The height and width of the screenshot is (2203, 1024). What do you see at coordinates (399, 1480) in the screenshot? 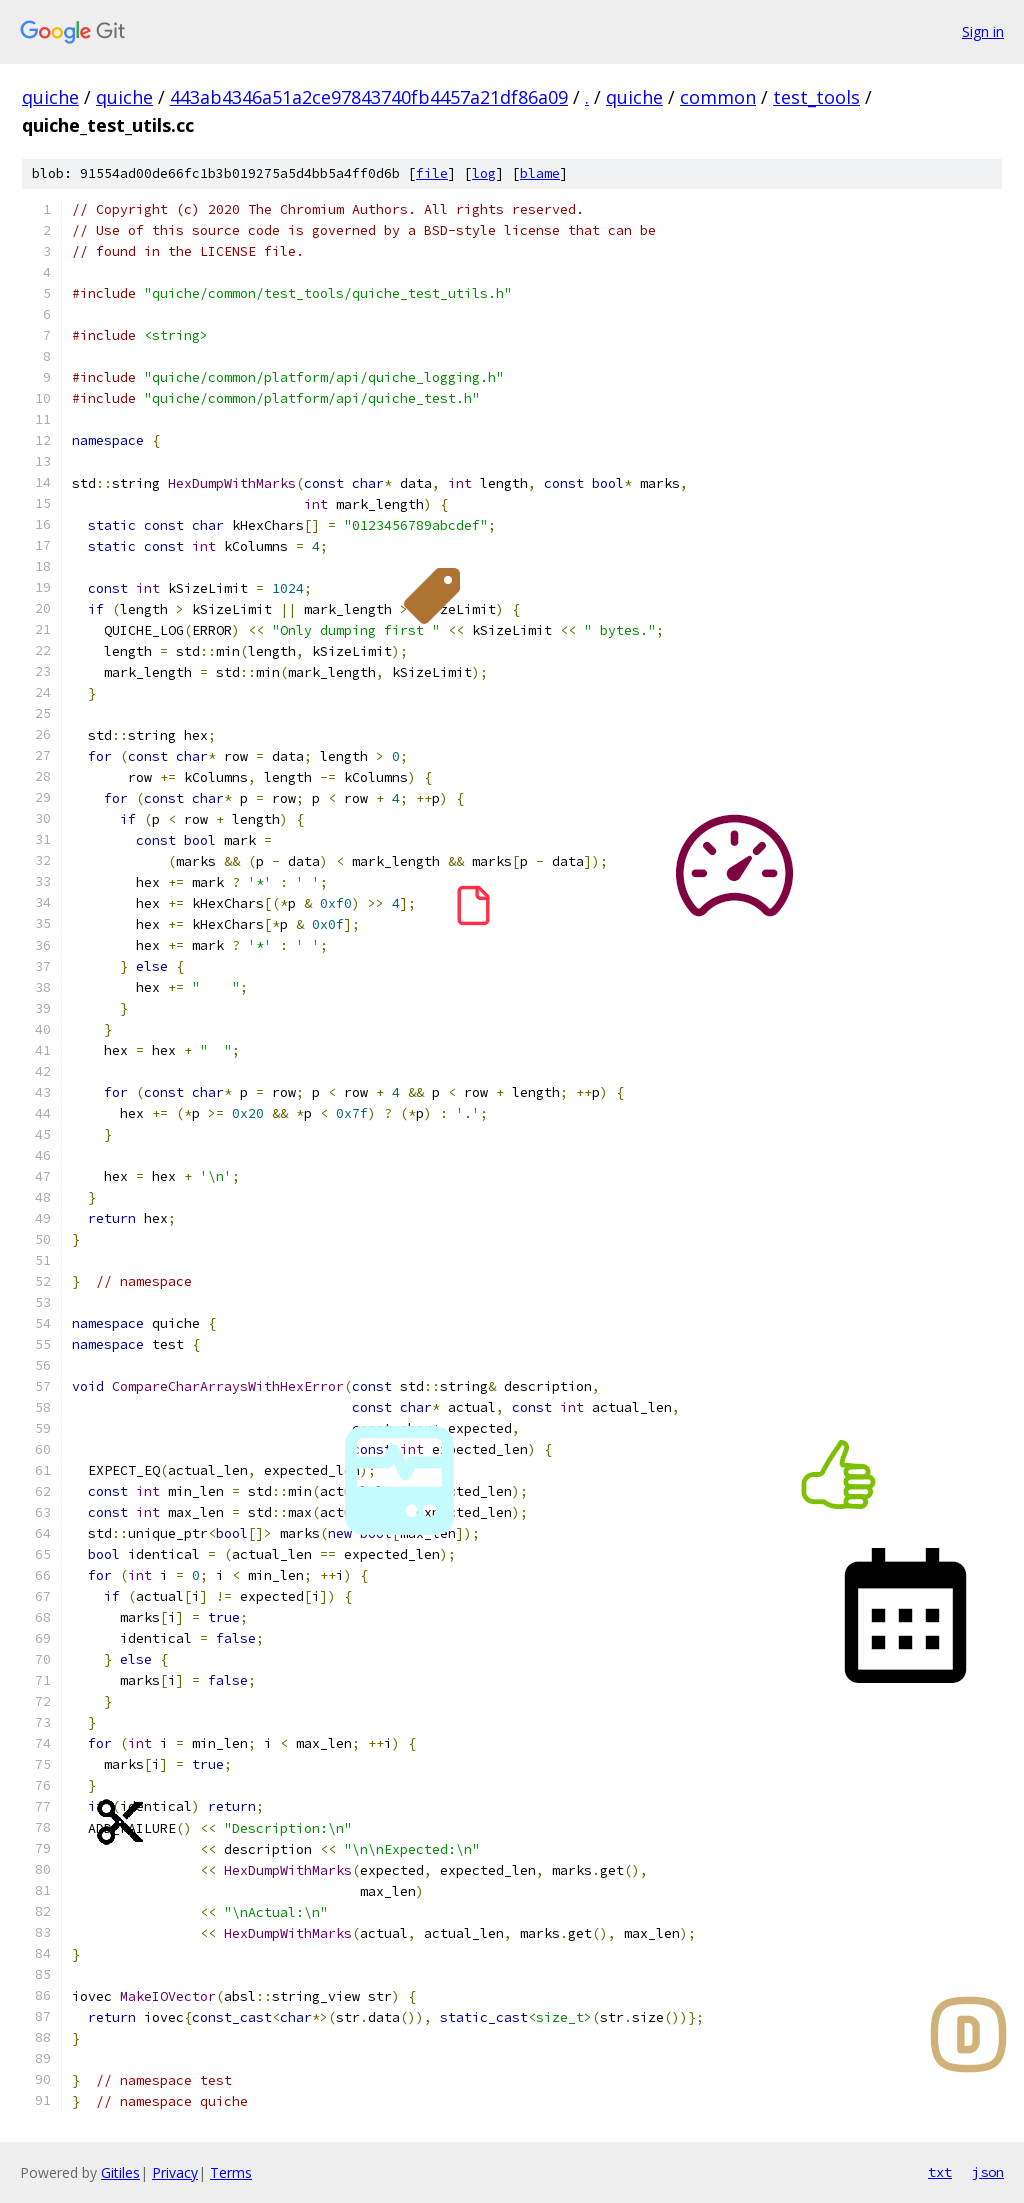
I see `view heart rate or vital signs monitor` at bounding box center [399, 1480].